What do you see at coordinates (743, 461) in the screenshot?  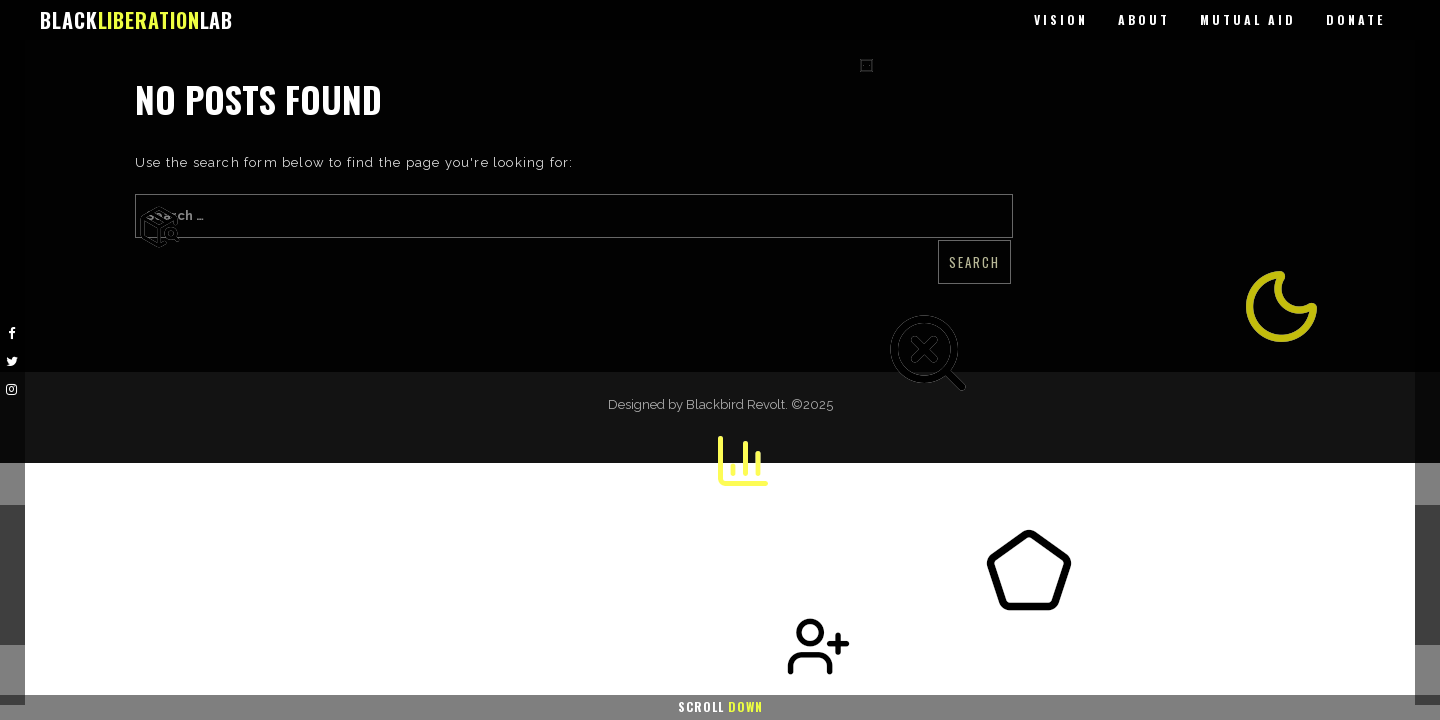 I see `view analytics or statistics` at bounding box center [743, 461].